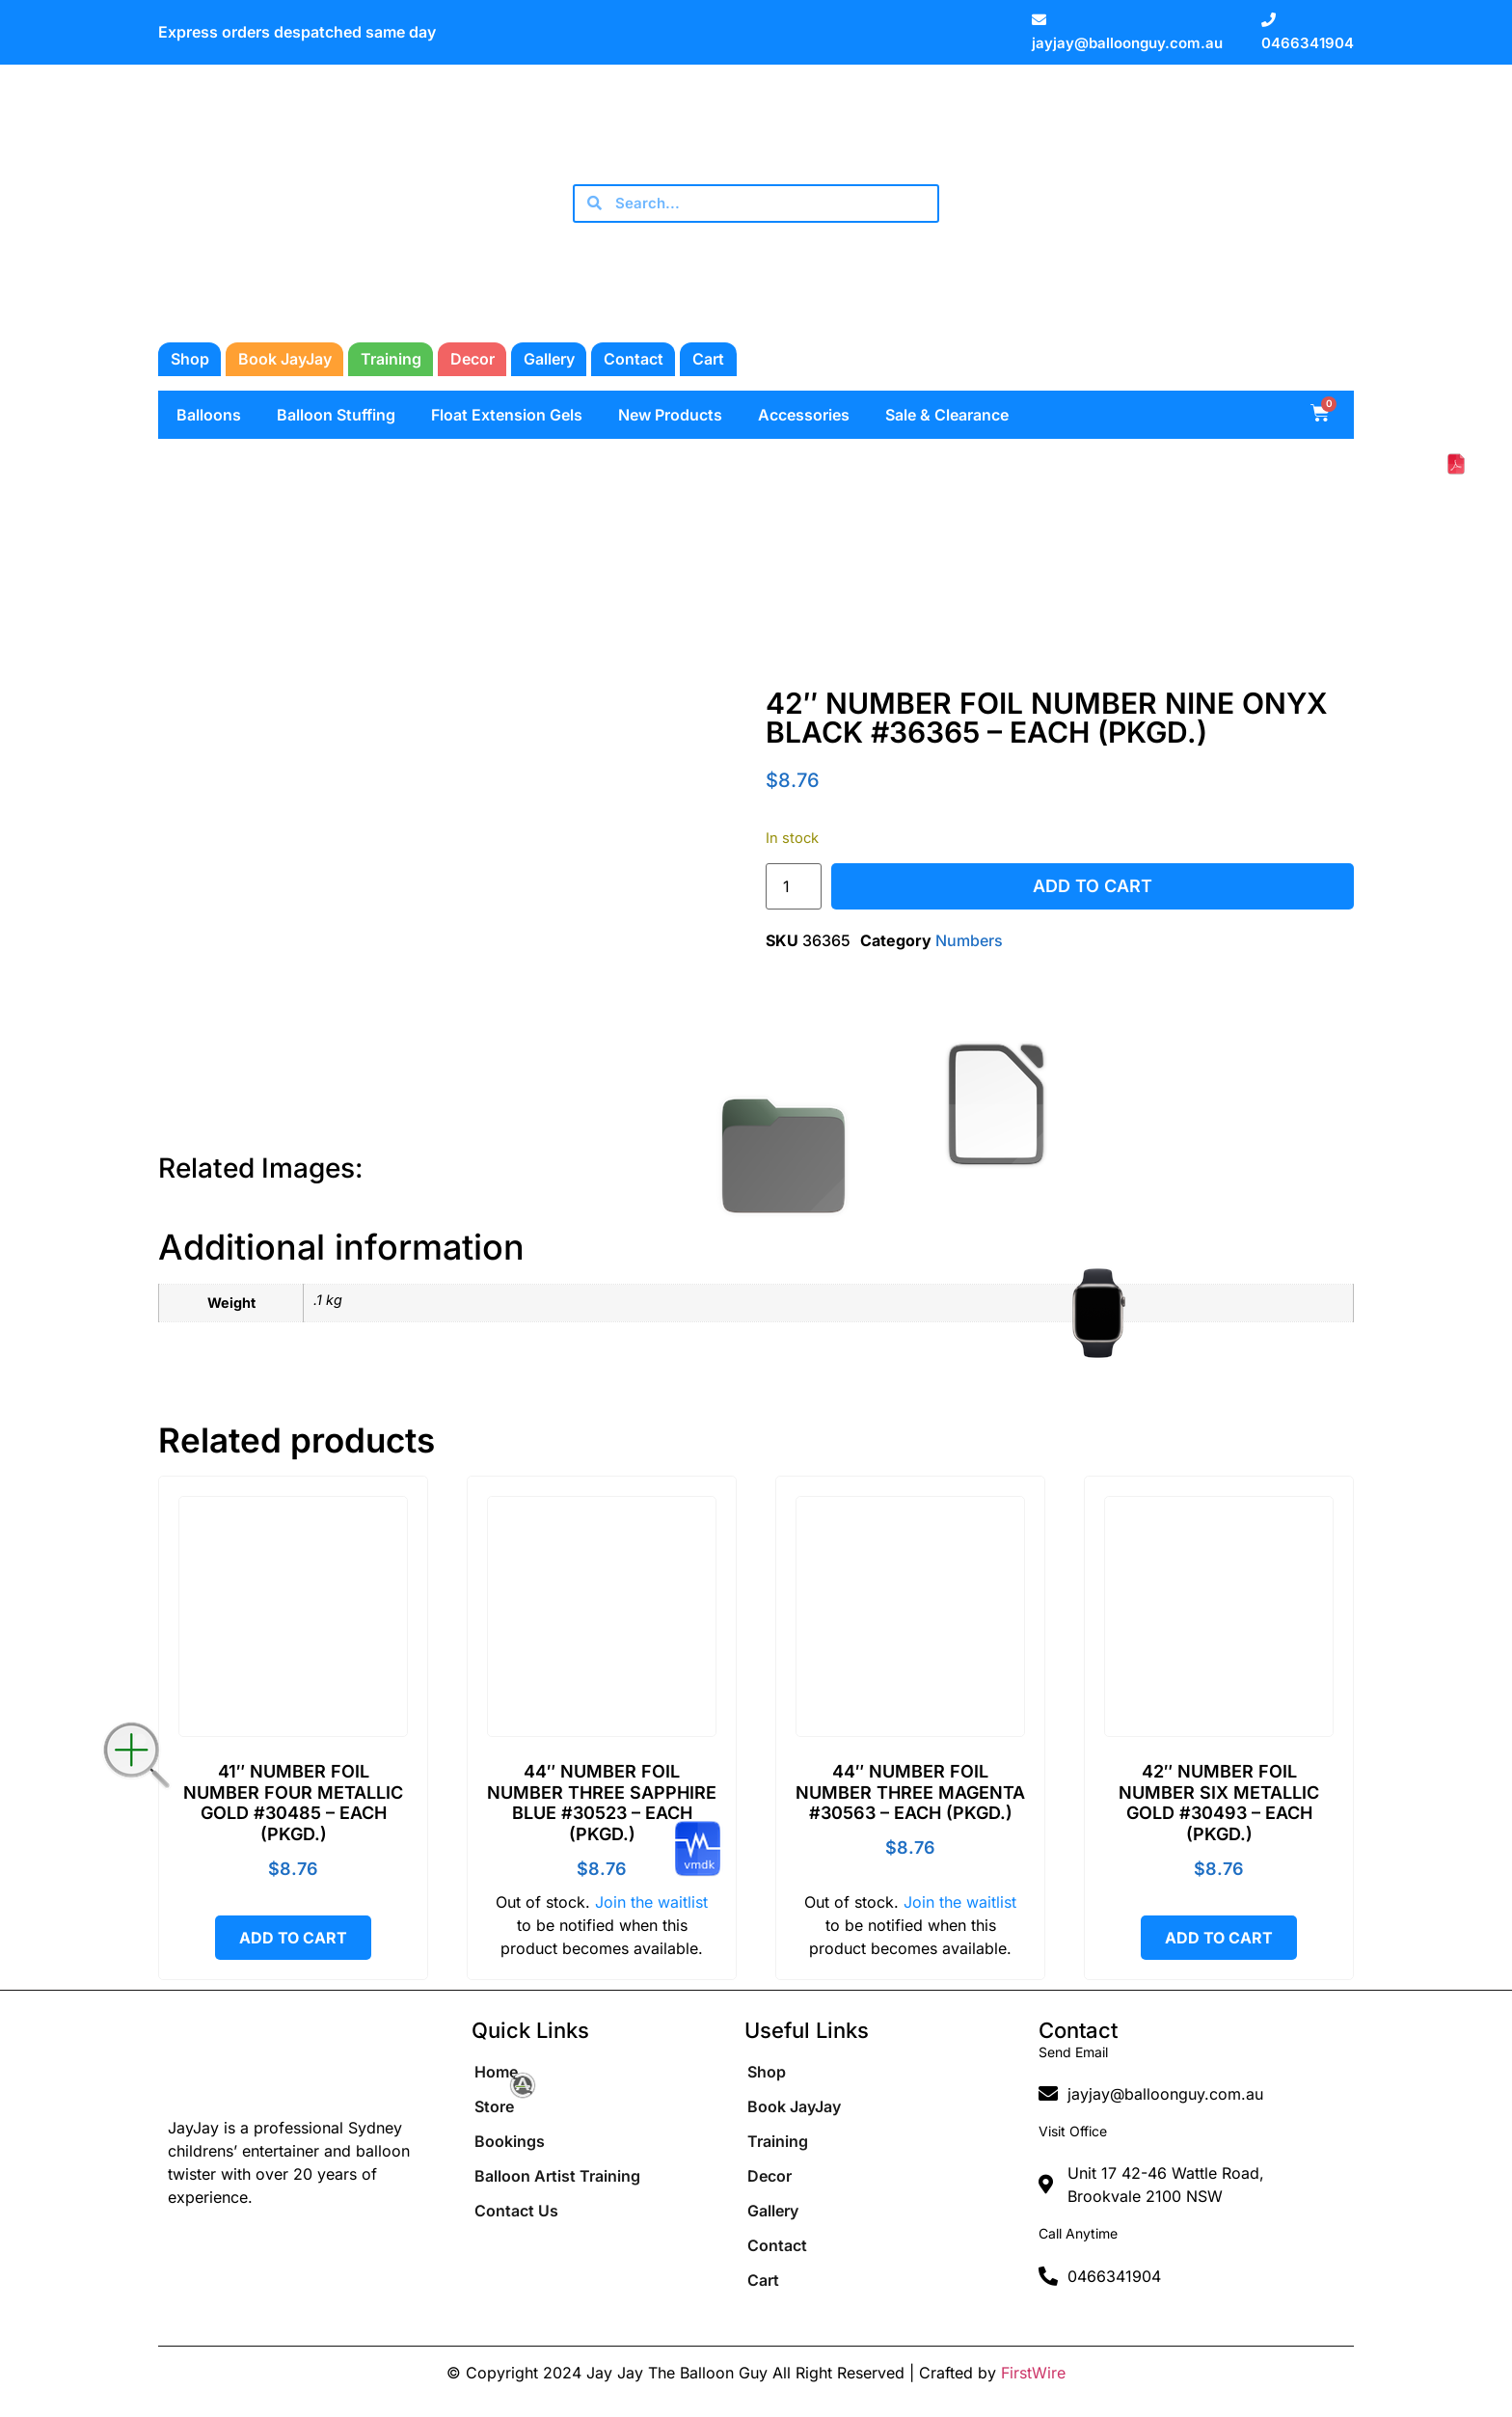  Describe the element at coordinates (1456, 464) in the screenshot. I see `a compressed pdf file` at that location.